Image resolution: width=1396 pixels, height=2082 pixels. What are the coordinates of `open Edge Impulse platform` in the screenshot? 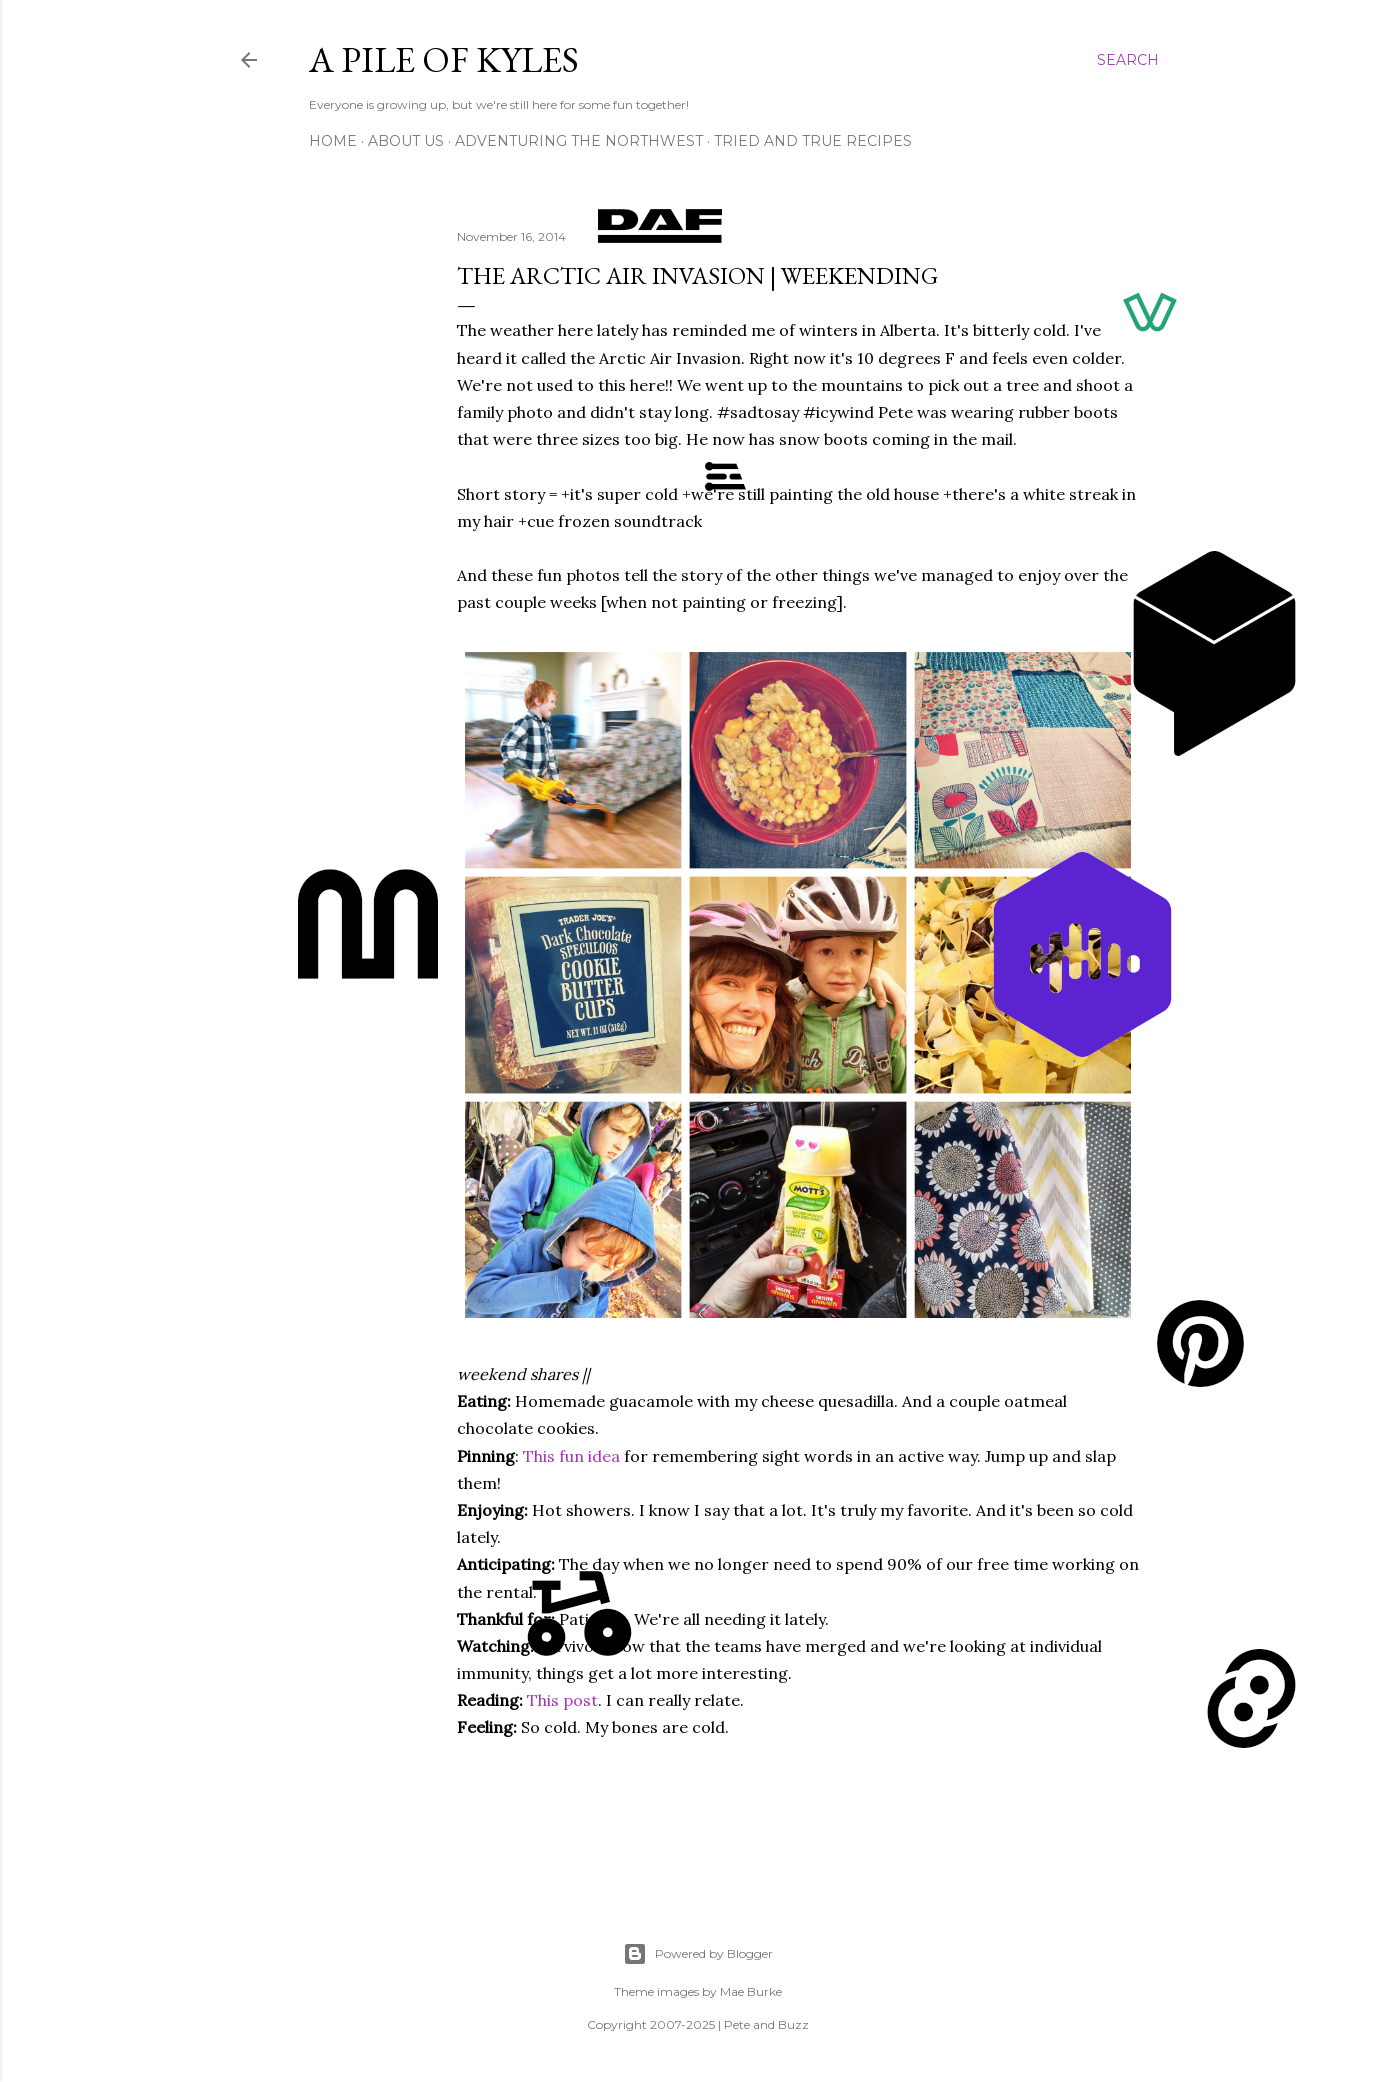 It's located at (725, 476).